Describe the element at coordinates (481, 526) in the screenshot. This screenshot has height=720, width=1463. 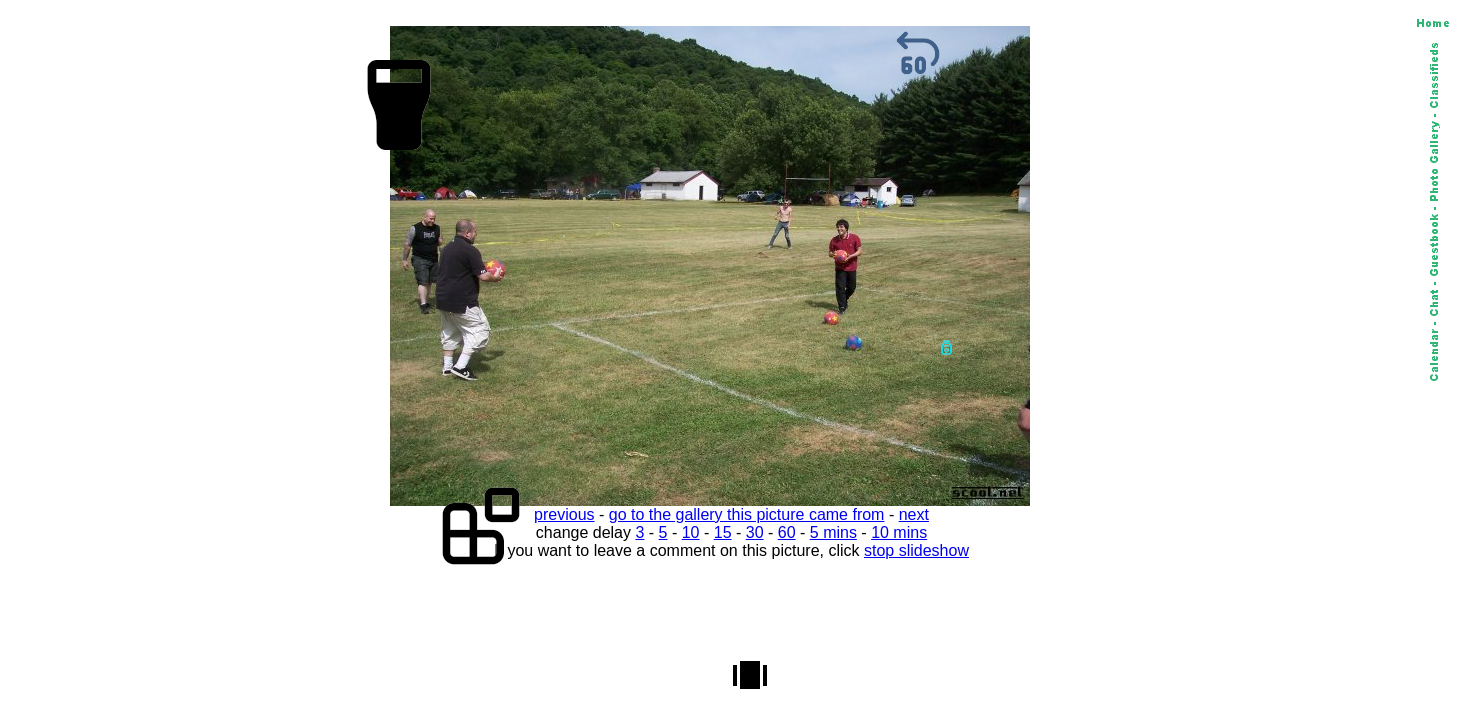
I see `access modular components or building blocks` at that location.